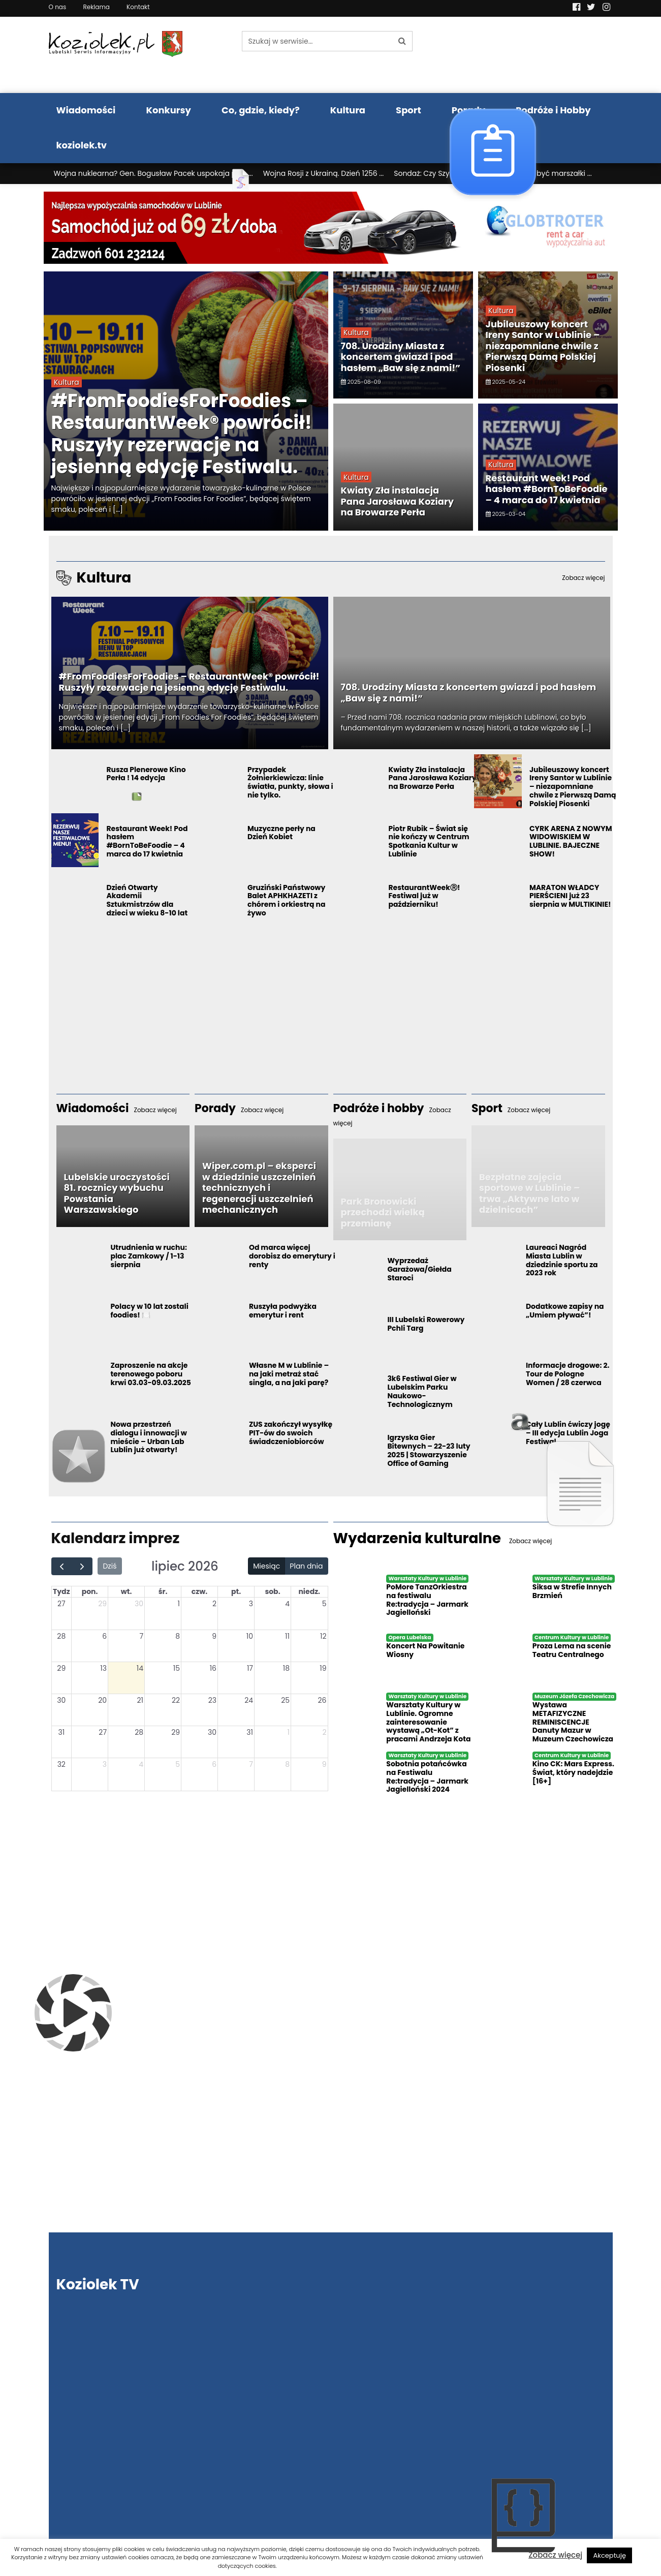 The width and height of the screenshot is (661, 2576). I want to click on open lollypop music player, so click(73, 2013).